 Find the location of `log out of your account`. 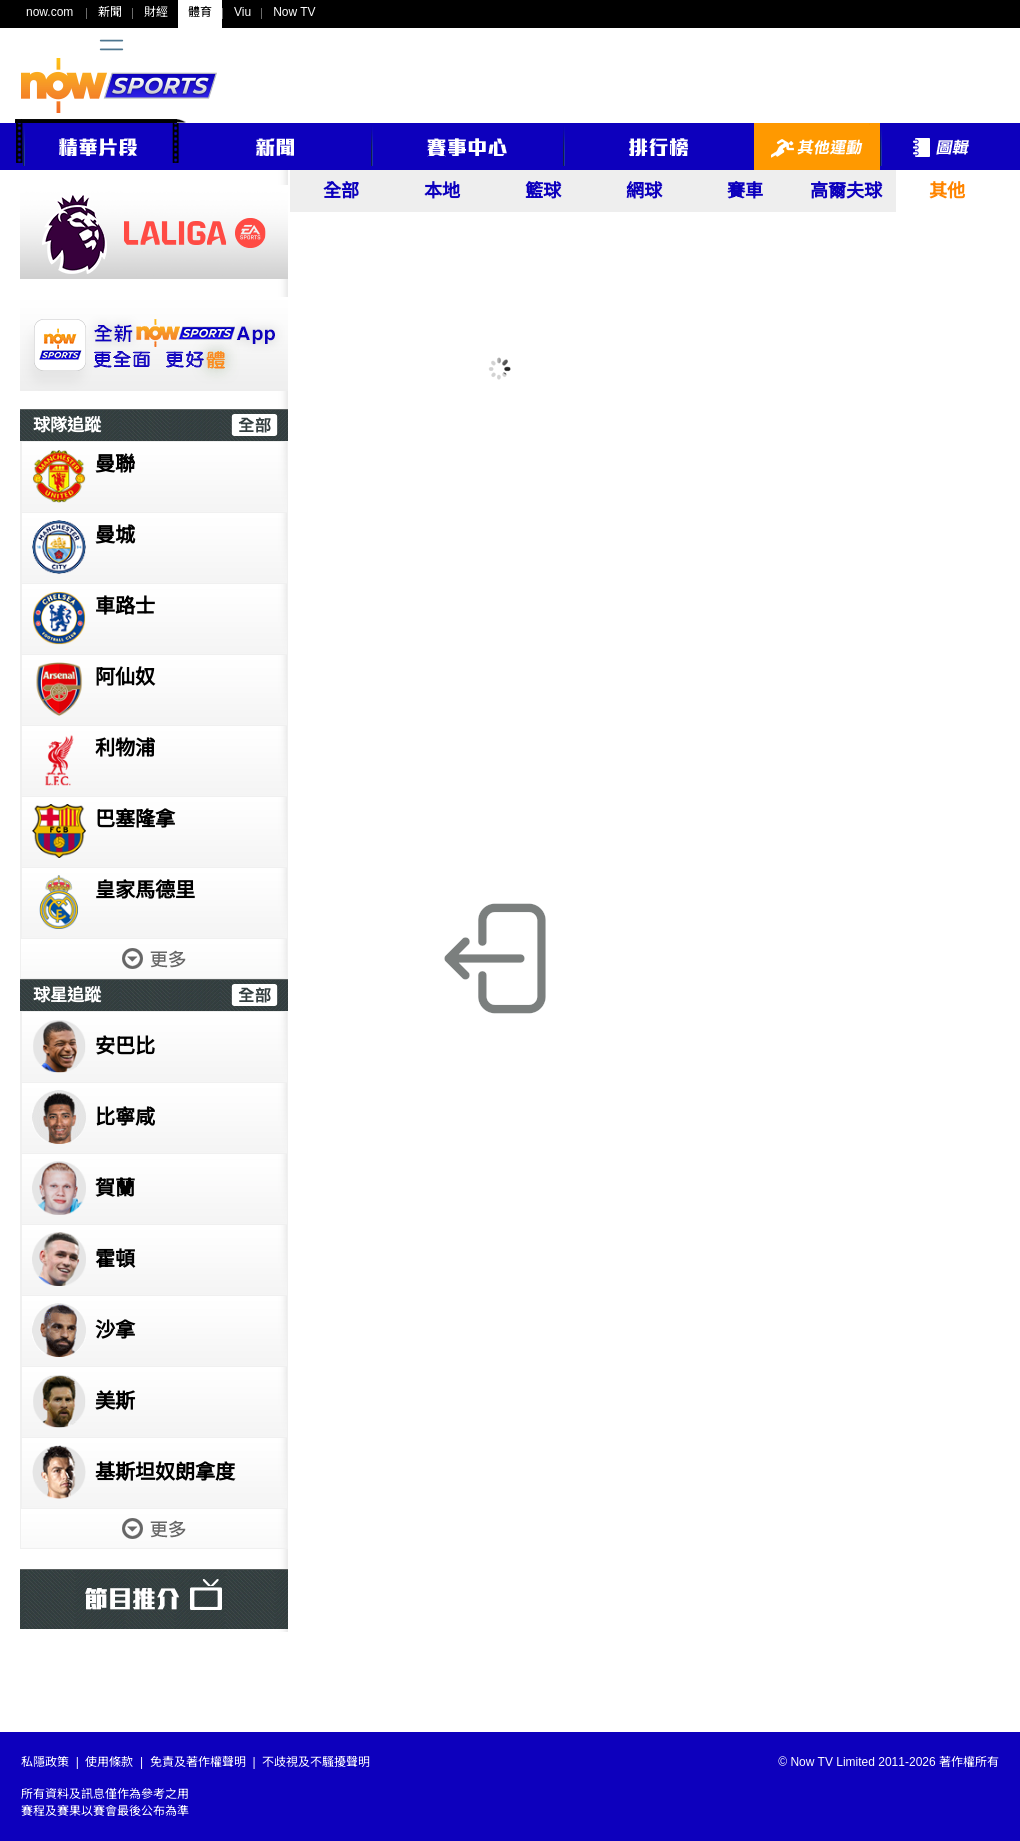

log out of your account is located at coordinates (503, 958).